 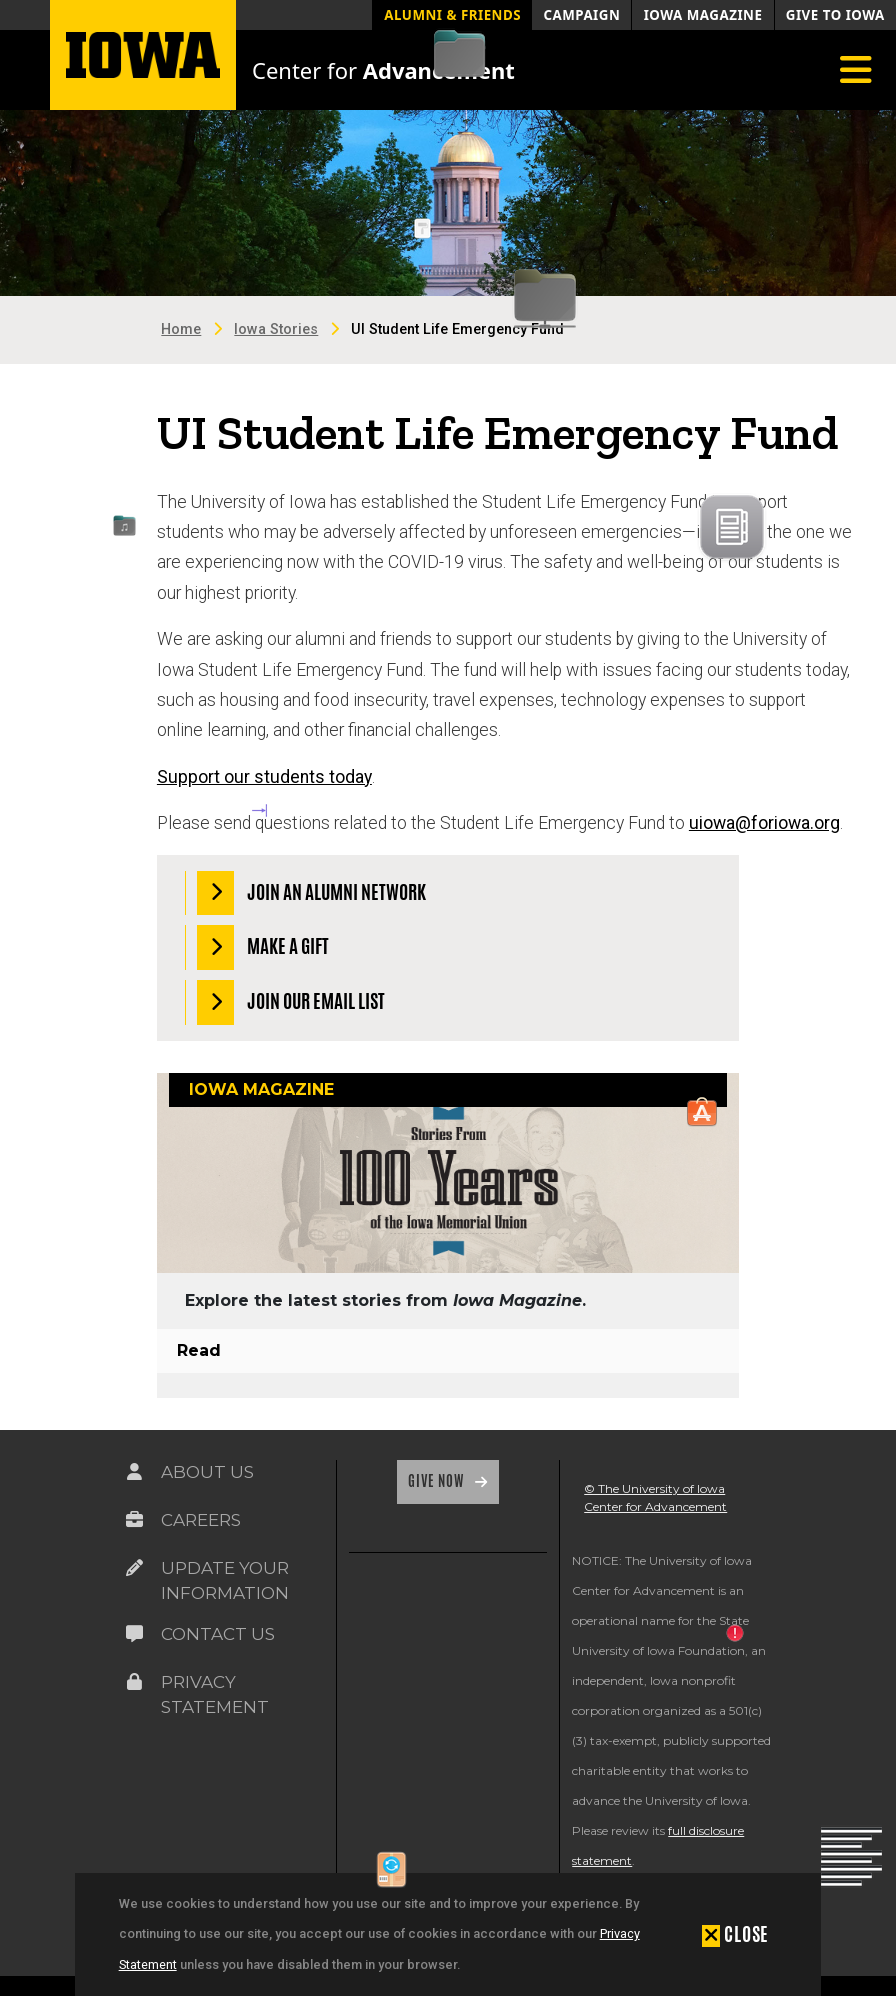 I want to click on system package upgrade available, so click(x=391, y=1869).